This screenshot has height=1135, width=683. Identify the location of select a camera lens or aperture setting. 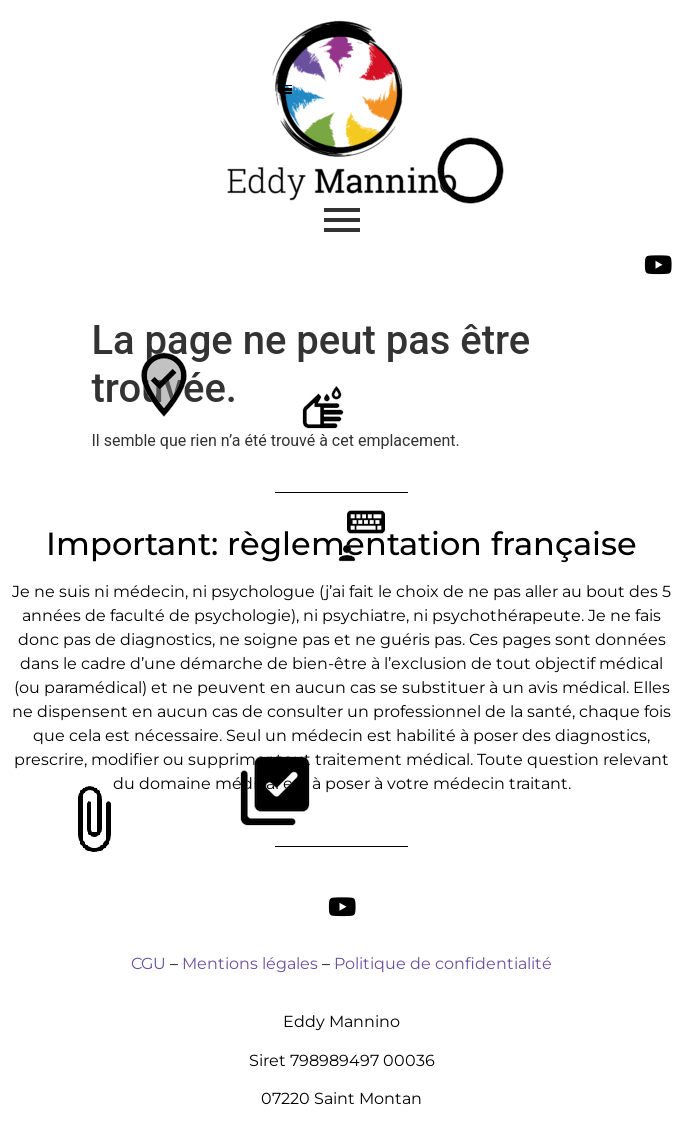
(470, 170).